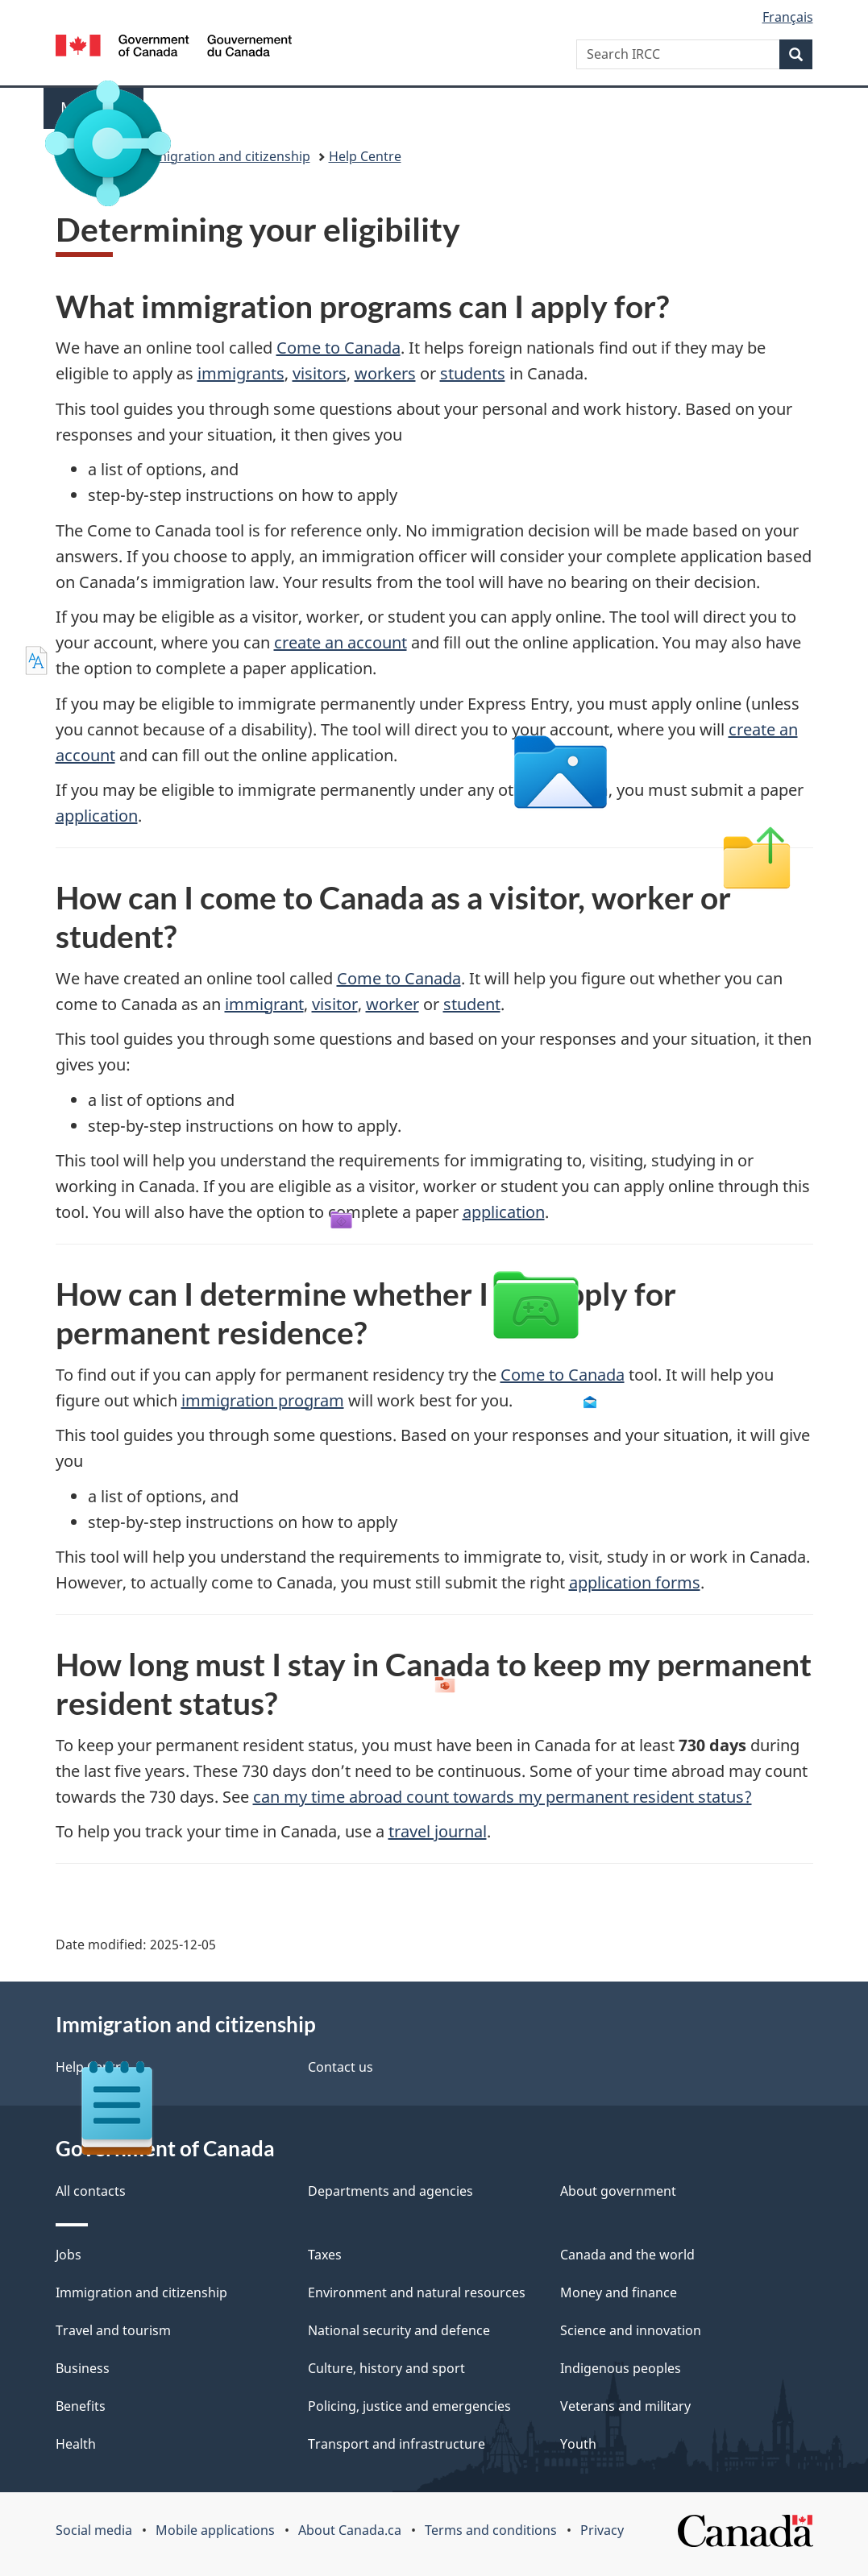 The height and width of the screenshot is (2576, 868). What do you see at coordinates (341, 1220) in the screenshot?
I see `access public or shared folder` at bounding box center [341, 1220].